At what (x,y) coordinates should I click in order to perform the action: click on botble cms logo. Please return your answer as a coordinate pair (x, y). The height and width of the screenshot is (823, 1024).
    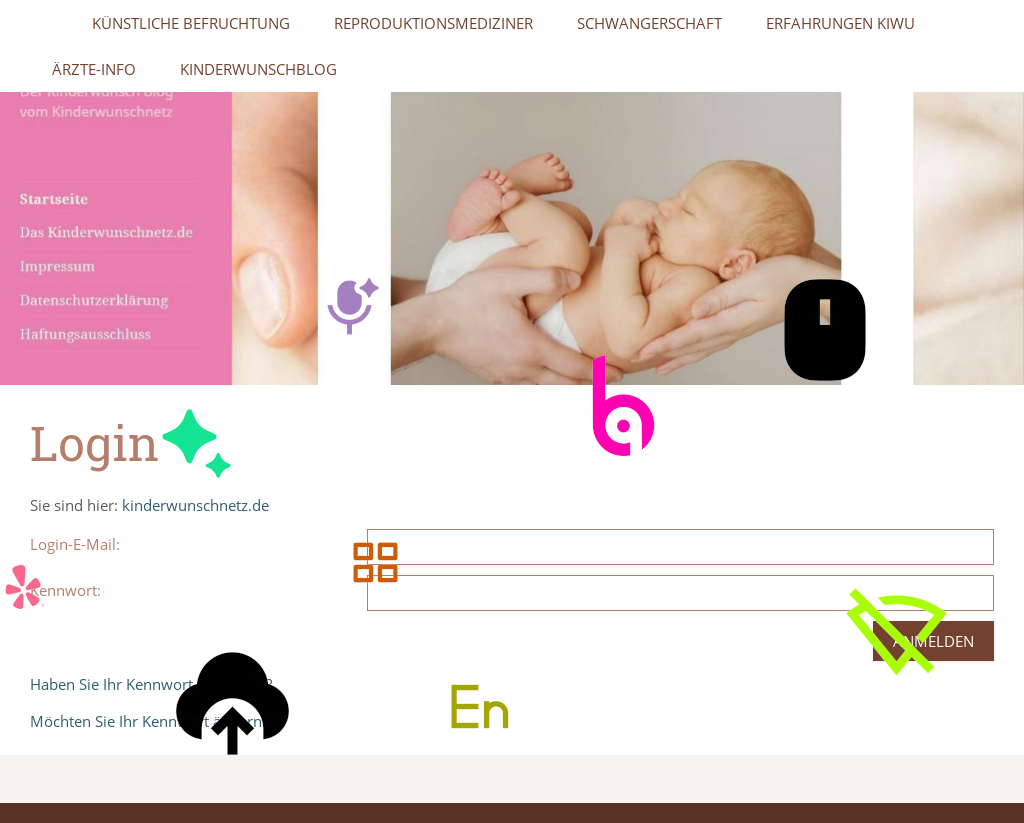
    Looking at the image, I should click on (623, 405).